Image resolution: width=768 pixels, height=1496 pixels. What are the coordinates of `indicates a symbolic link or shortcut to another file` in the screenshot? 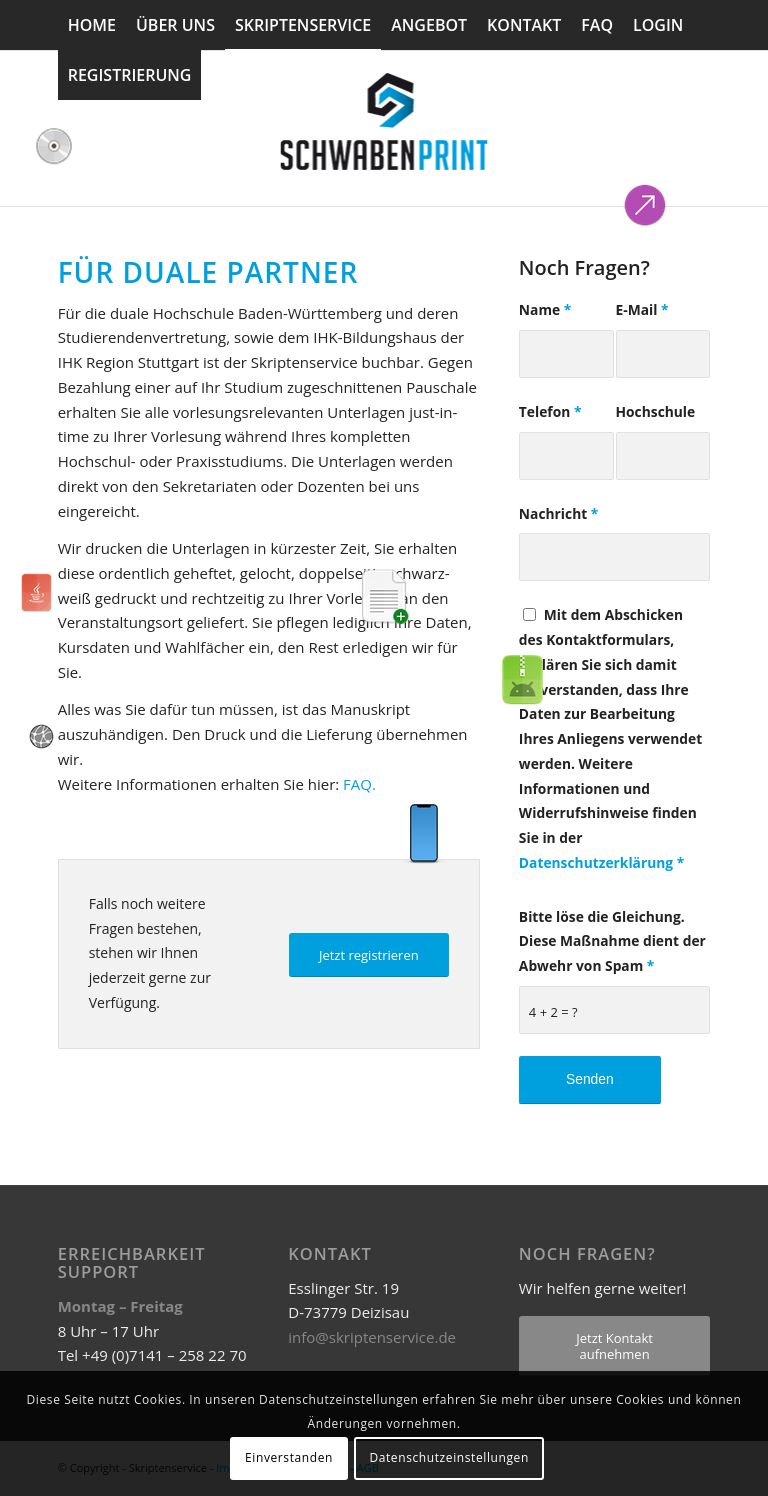 It's located at (645, 205).